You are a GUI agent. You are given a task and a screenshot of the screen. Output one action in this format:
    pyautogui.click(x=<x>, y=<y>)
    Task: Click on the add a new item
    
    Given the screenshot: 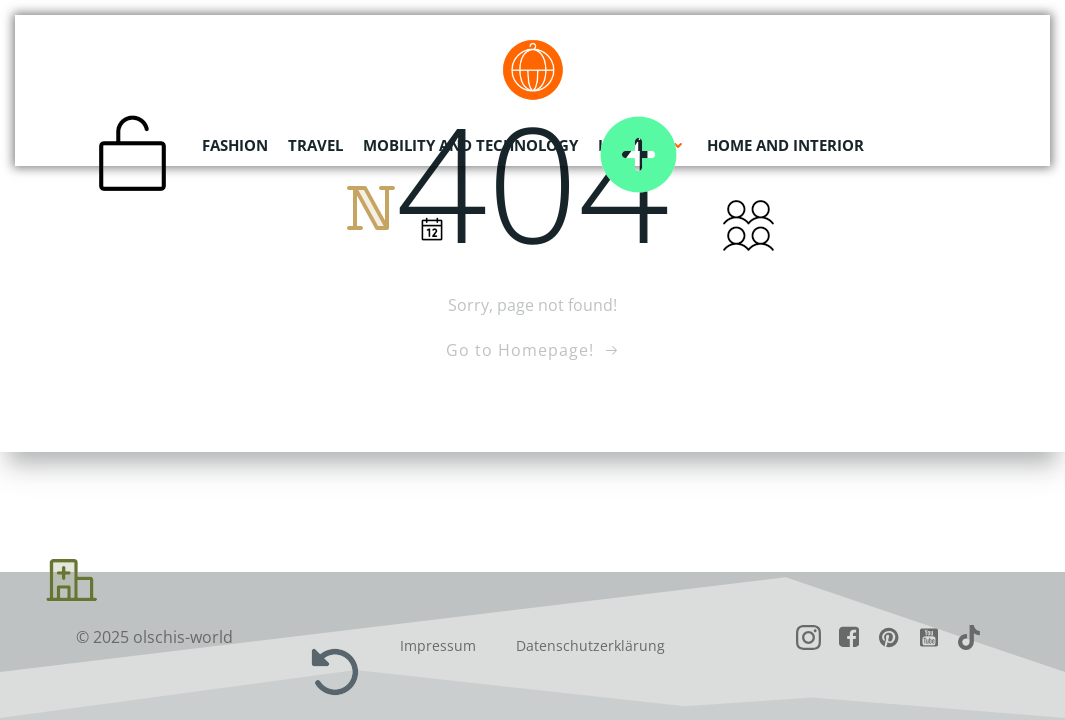 What is the action you would take?
    pyautogui.click(x=638, y=154)
    